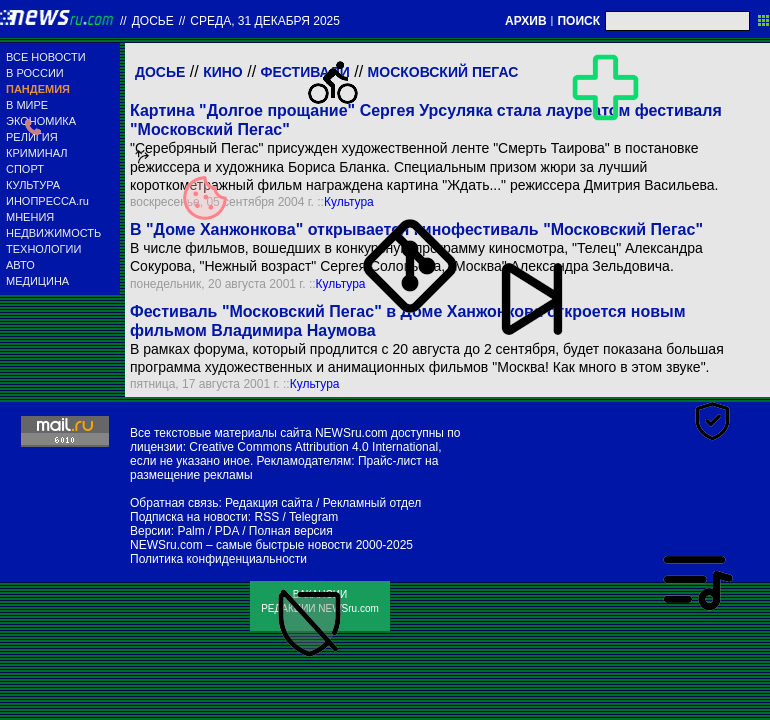  I want to click on get cycling directions, so click(333, 83).